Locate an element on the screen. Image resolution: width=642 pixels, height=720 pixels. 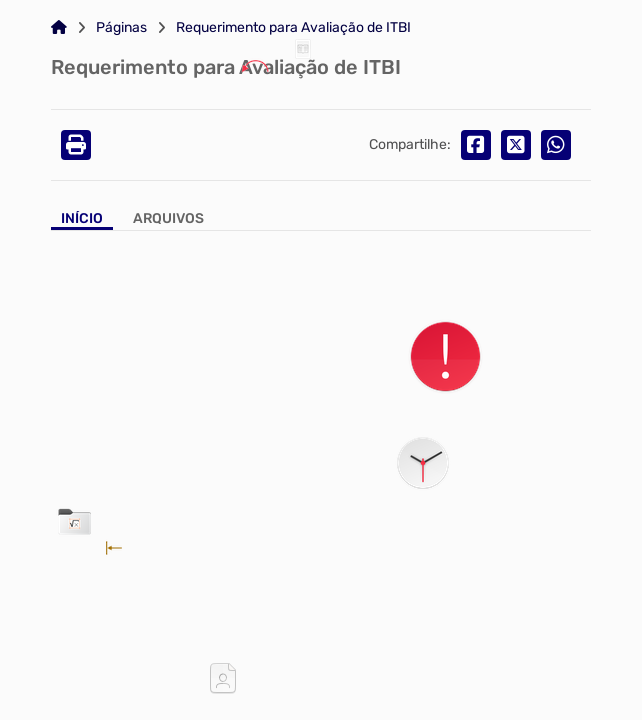
credits or attribution file is located at coordinates (223, 678).